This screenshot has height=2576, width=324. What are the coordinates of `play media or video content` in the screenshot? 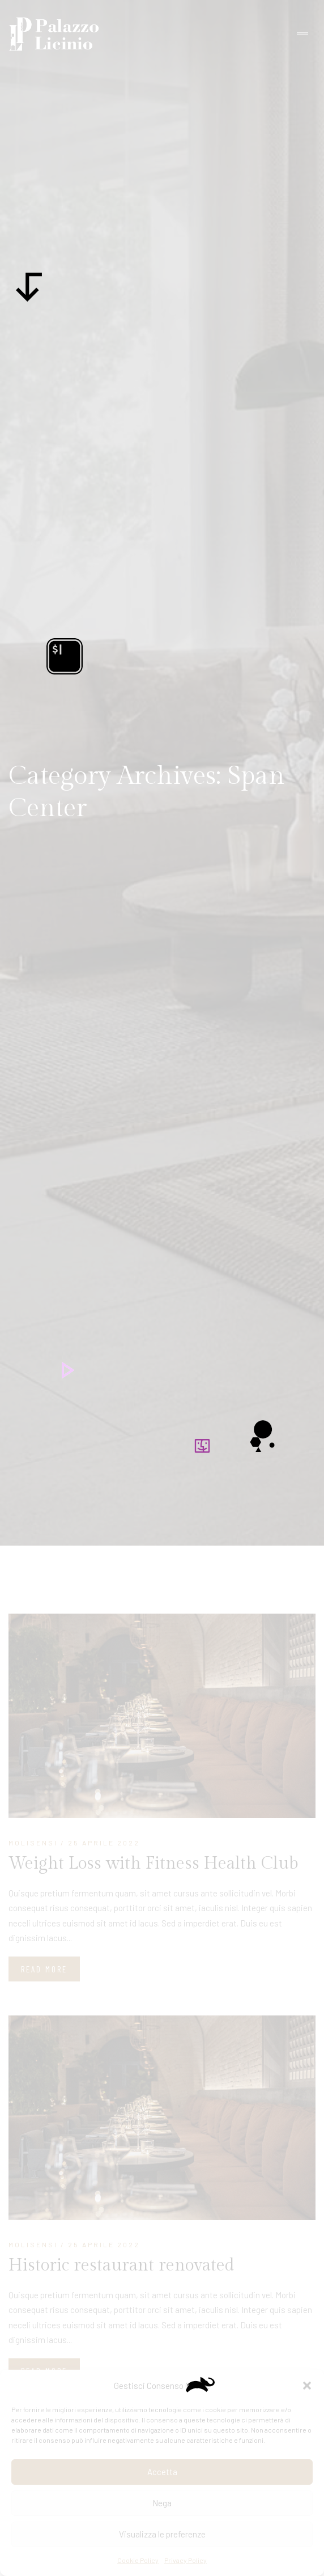 It's located at (66, 1370).